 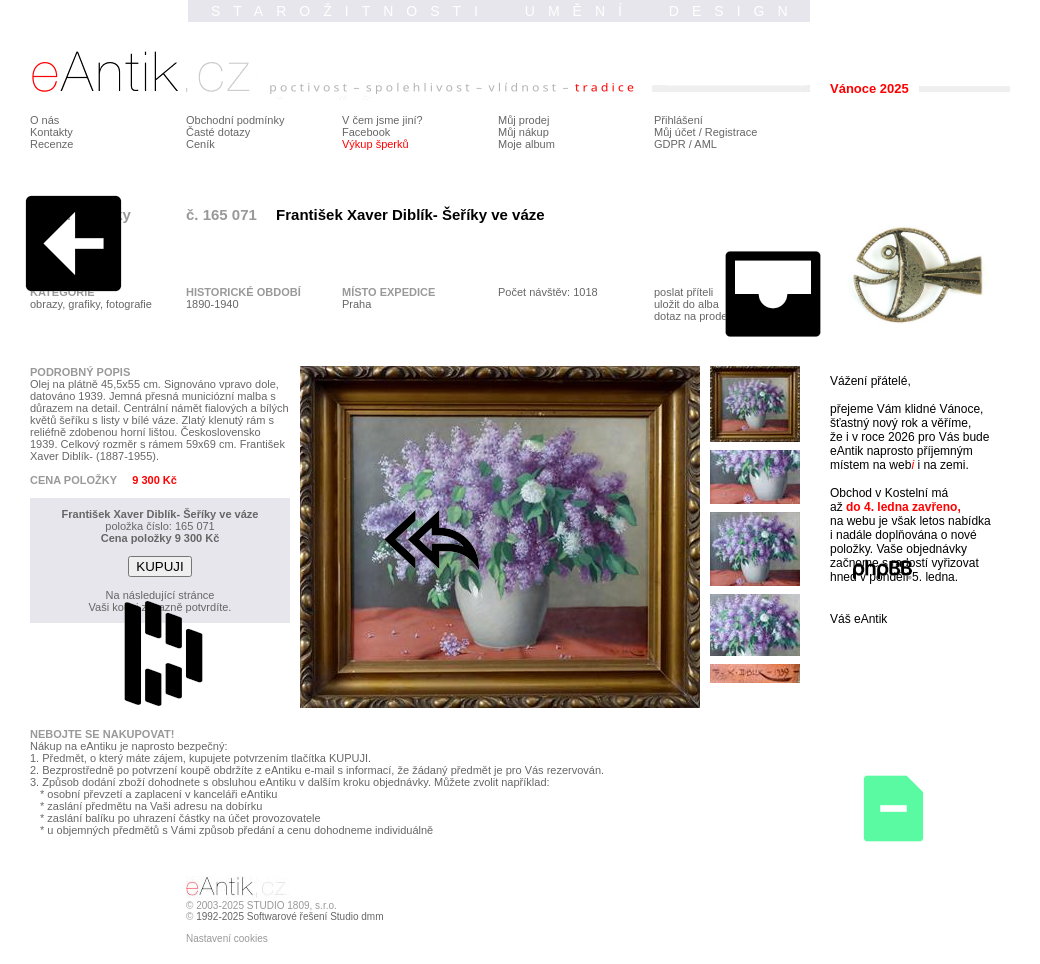 What do you see at coordinates (431, 539) in the screenshot?
I see `reply to all recipients in an email thread` at bounding box center [431, 539].